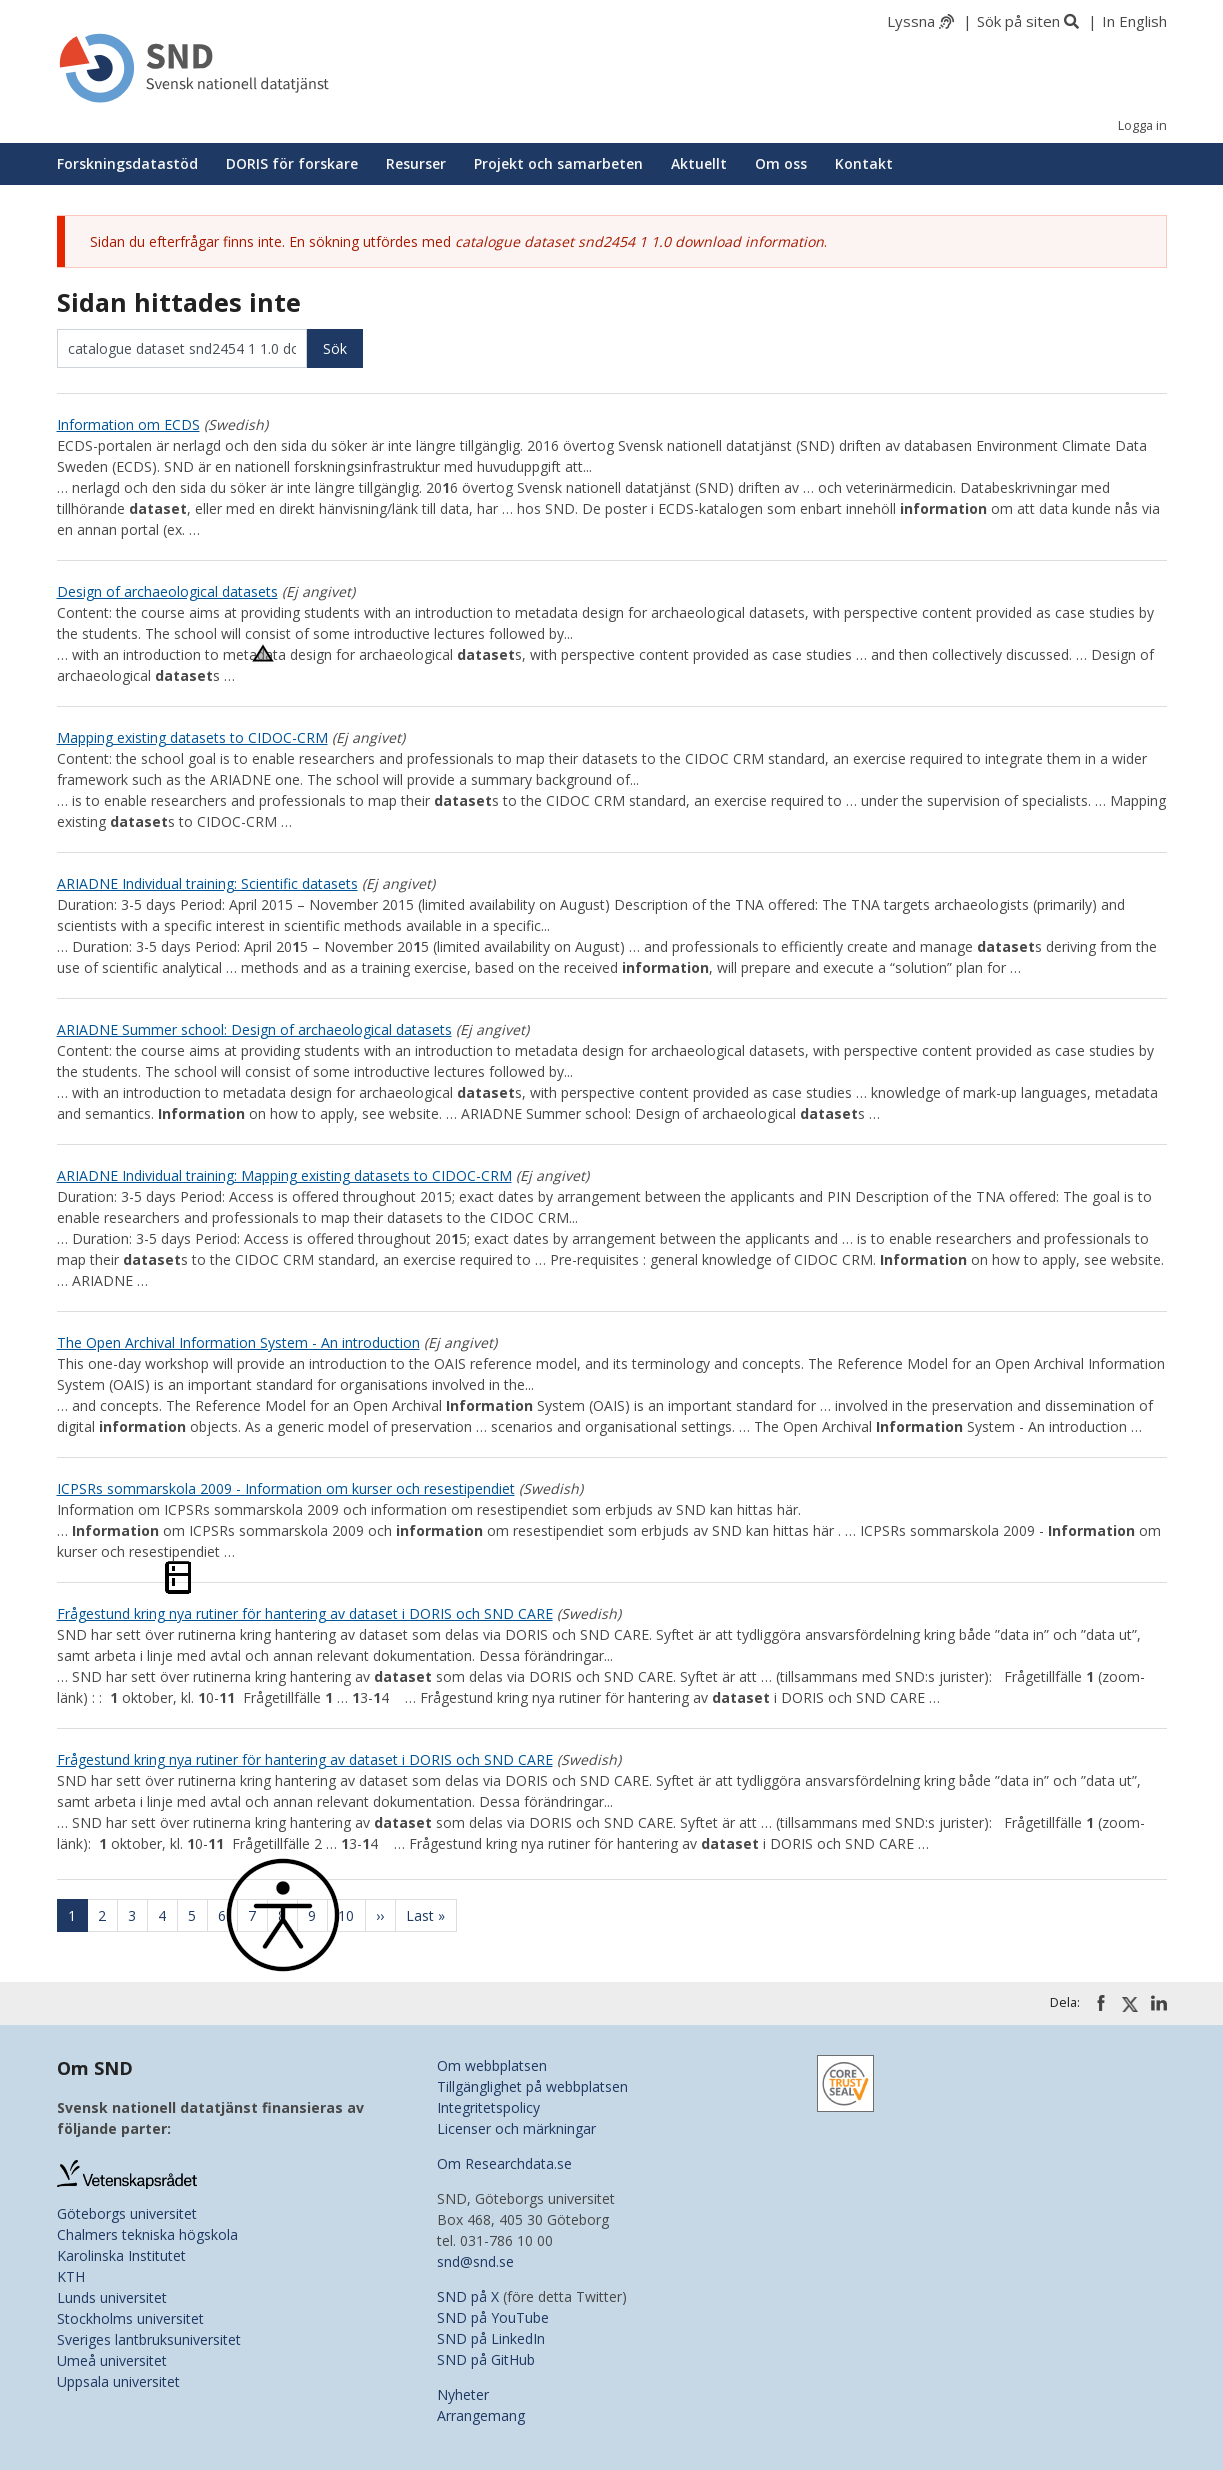 The height and width of the screenshot is (2470, 1223). I want to click on view revision or change history, so click(263, 653).